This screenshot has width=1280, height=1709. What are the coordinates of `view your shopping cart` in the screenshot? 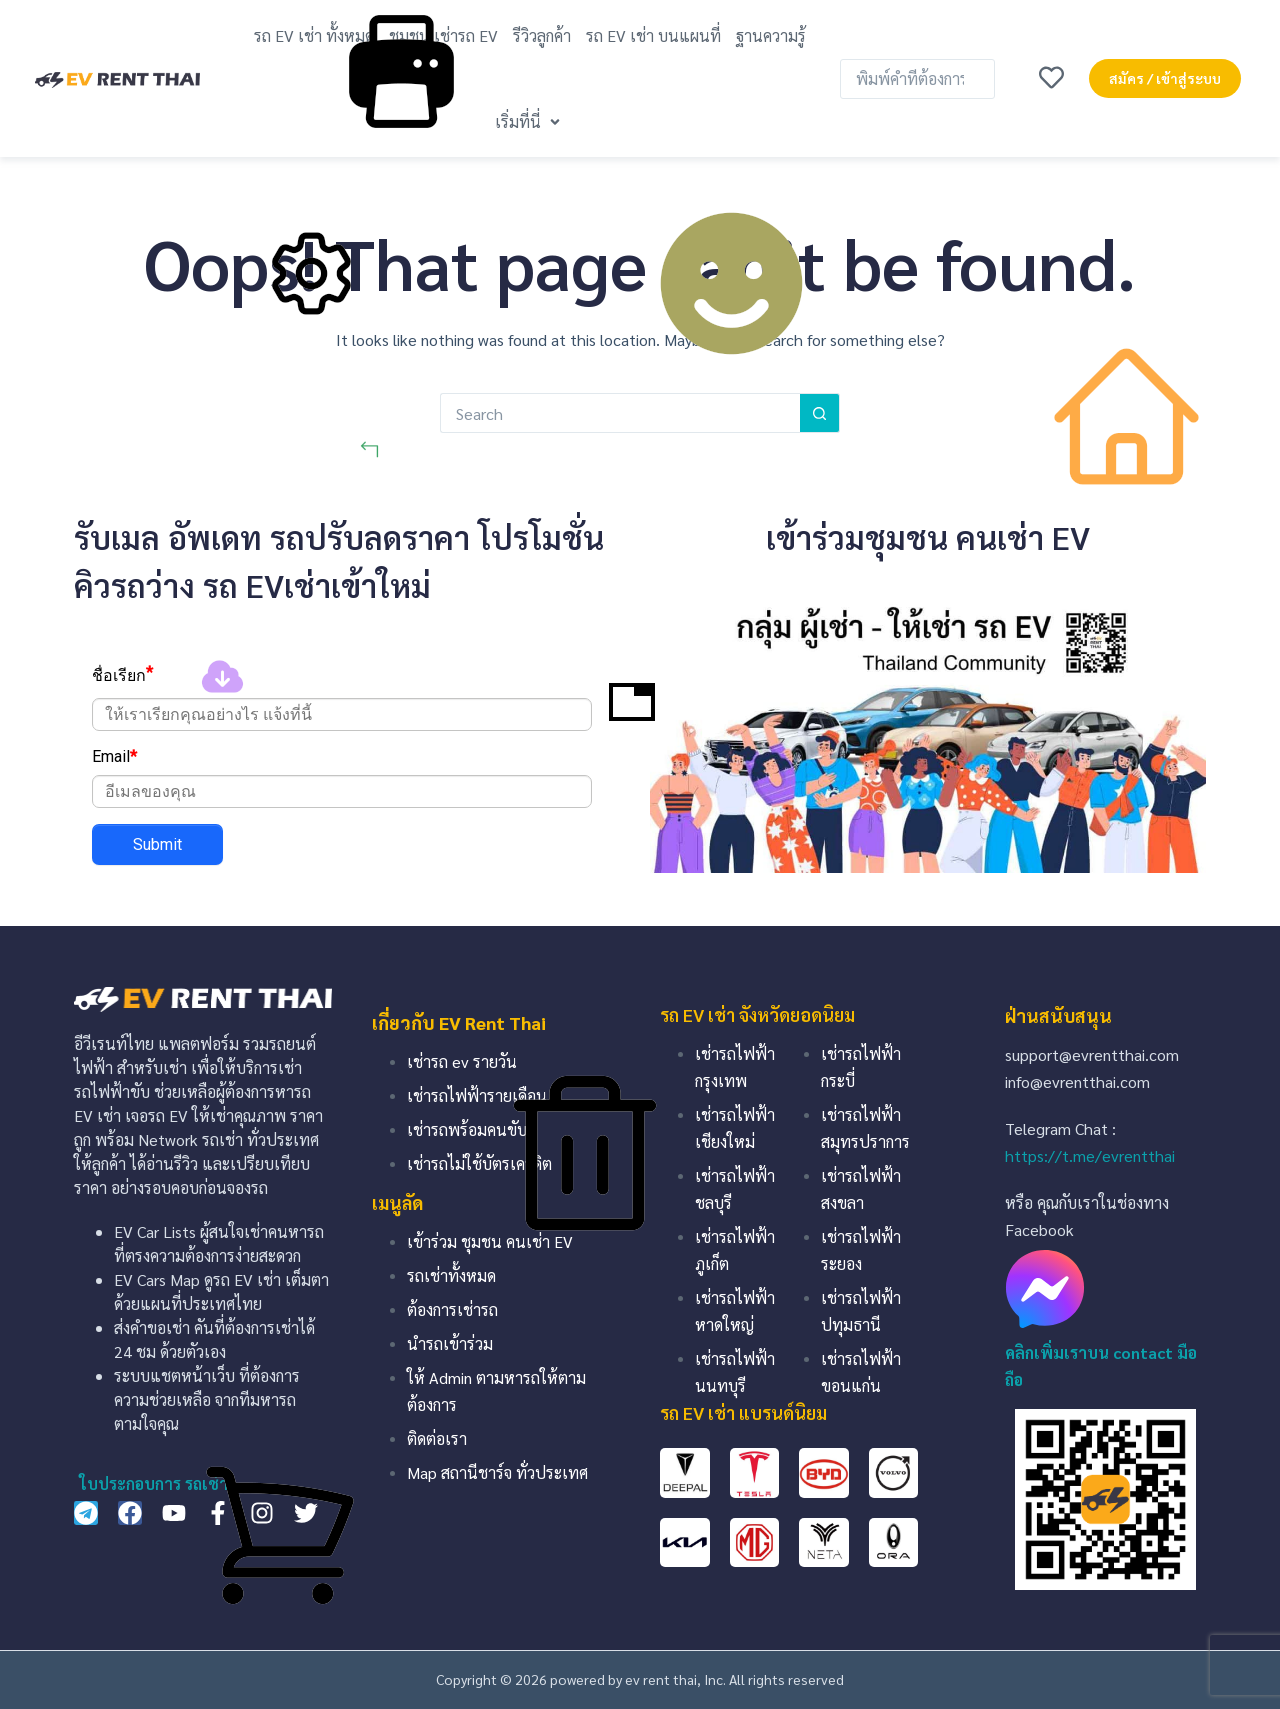 It's located at (280, 1535).